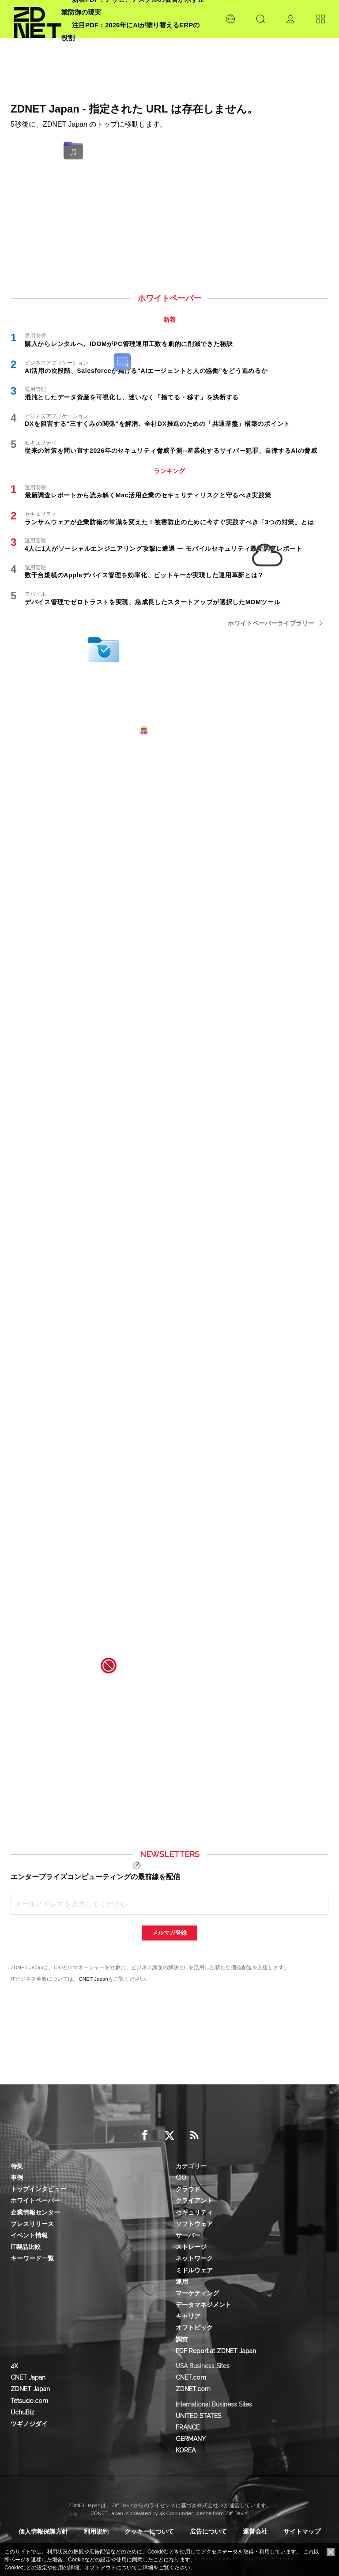 This screenshot has width=339, height=2576. Describe the element at coordinates (144, 731) in the screenshot. I see `select all items in the current view` at that location.